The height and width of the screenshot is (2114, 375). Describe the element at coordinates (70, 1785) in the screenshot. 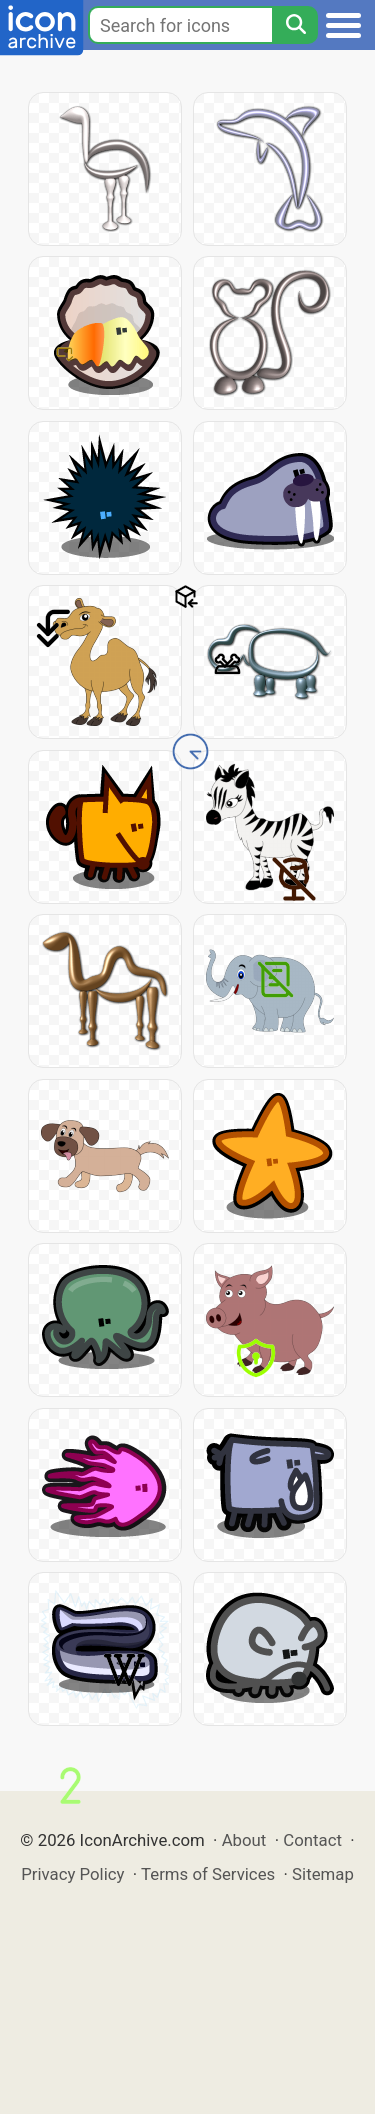

I see `indicates step 2 in a multi-step process` at that location.